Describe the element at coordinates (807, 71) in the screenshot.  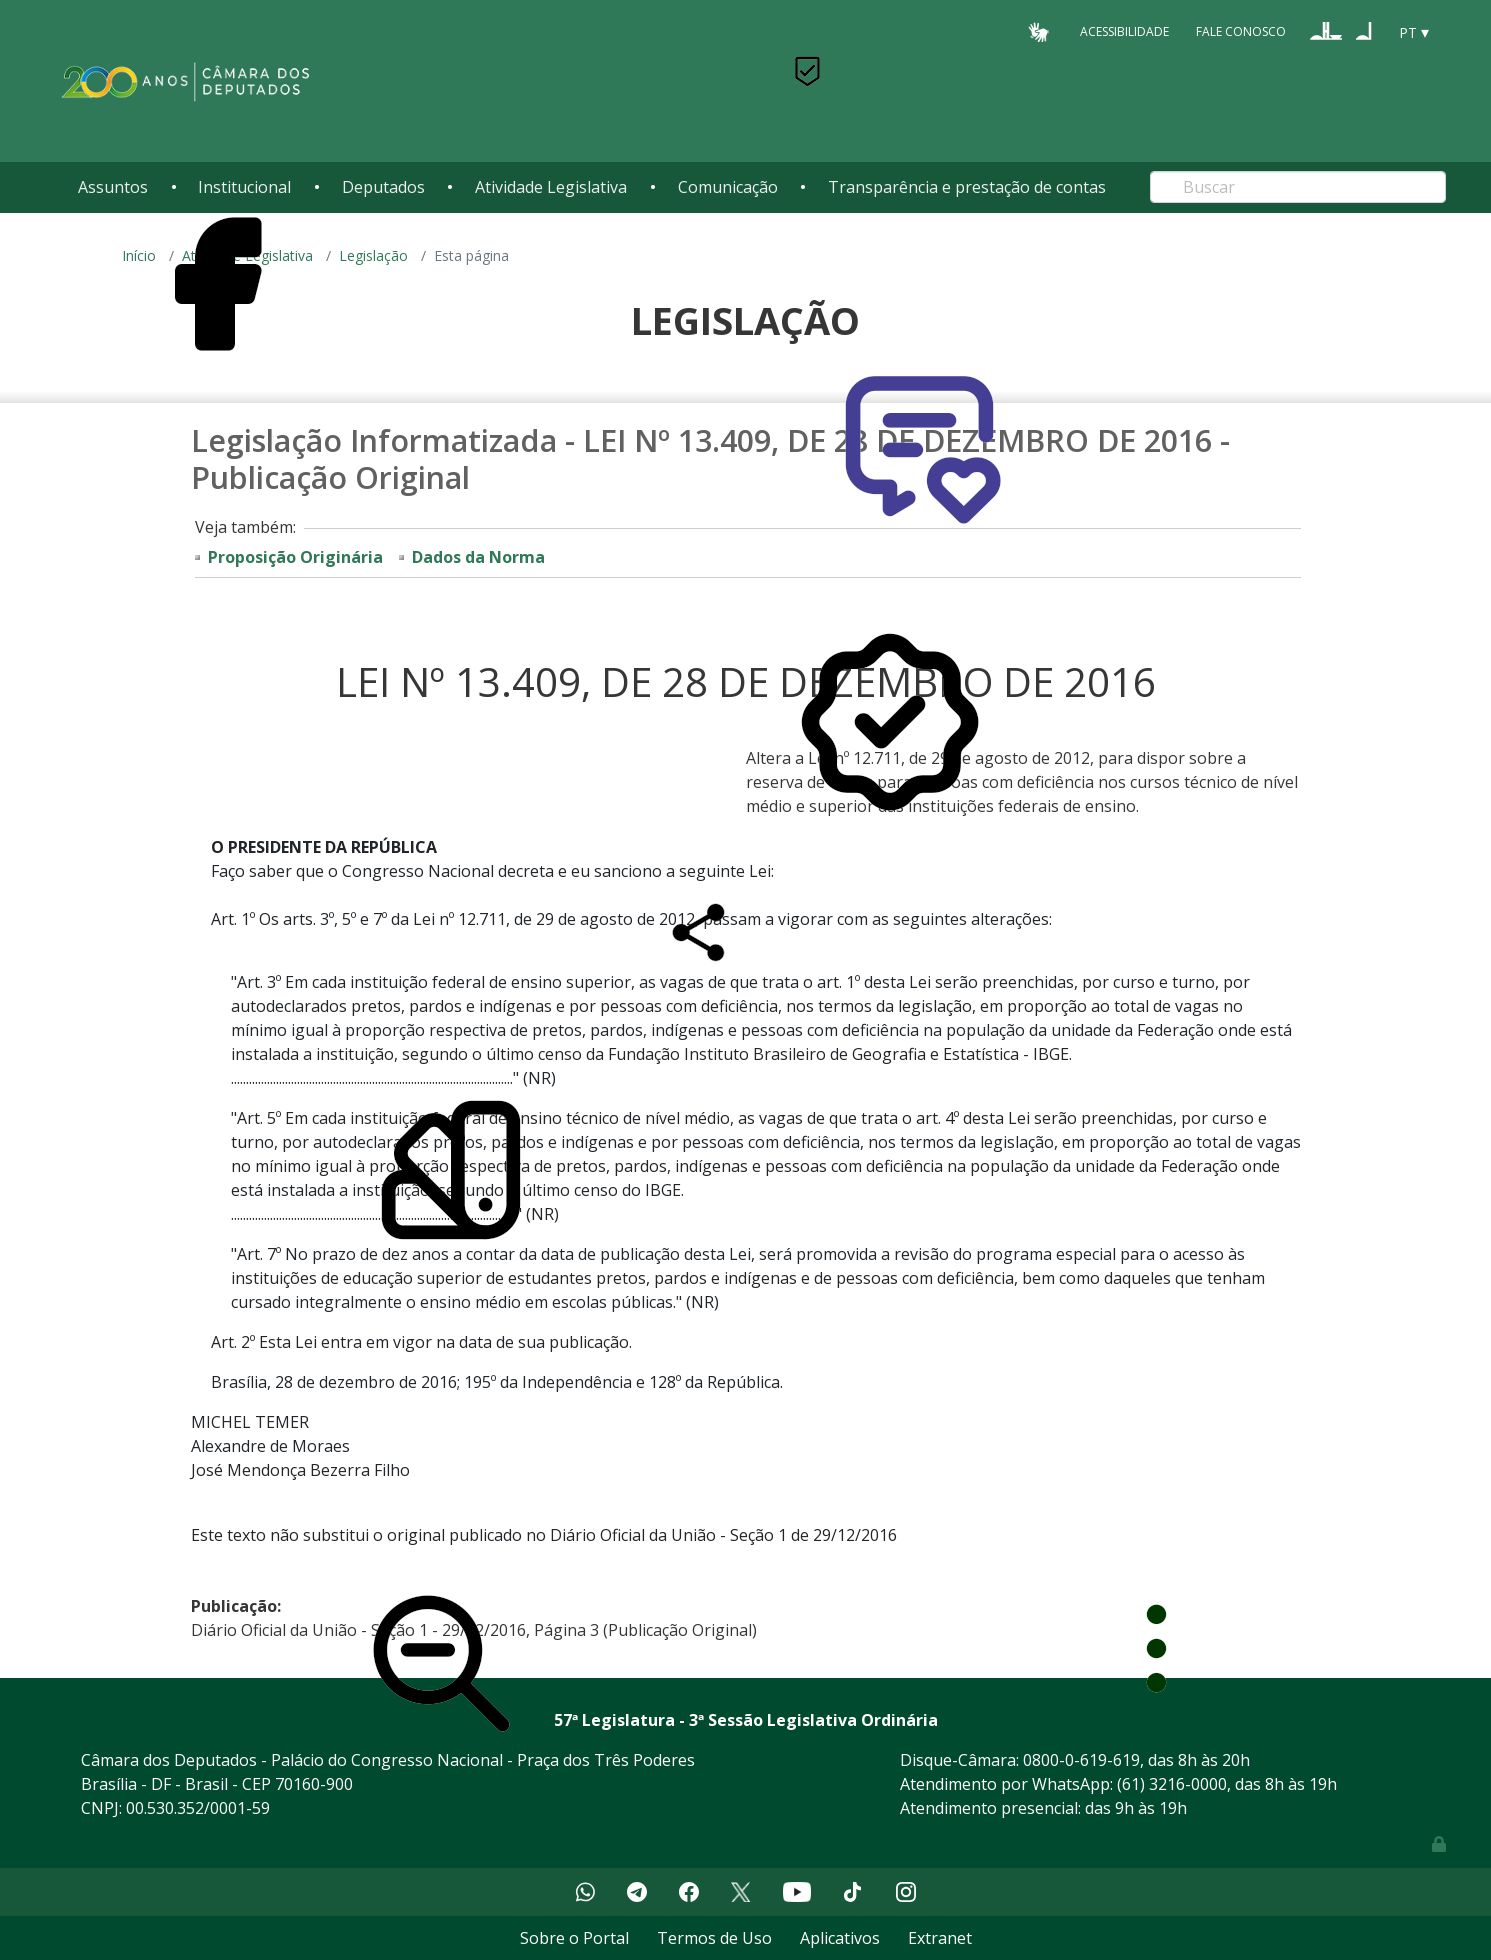
I see `mark a location as visited` at that location.